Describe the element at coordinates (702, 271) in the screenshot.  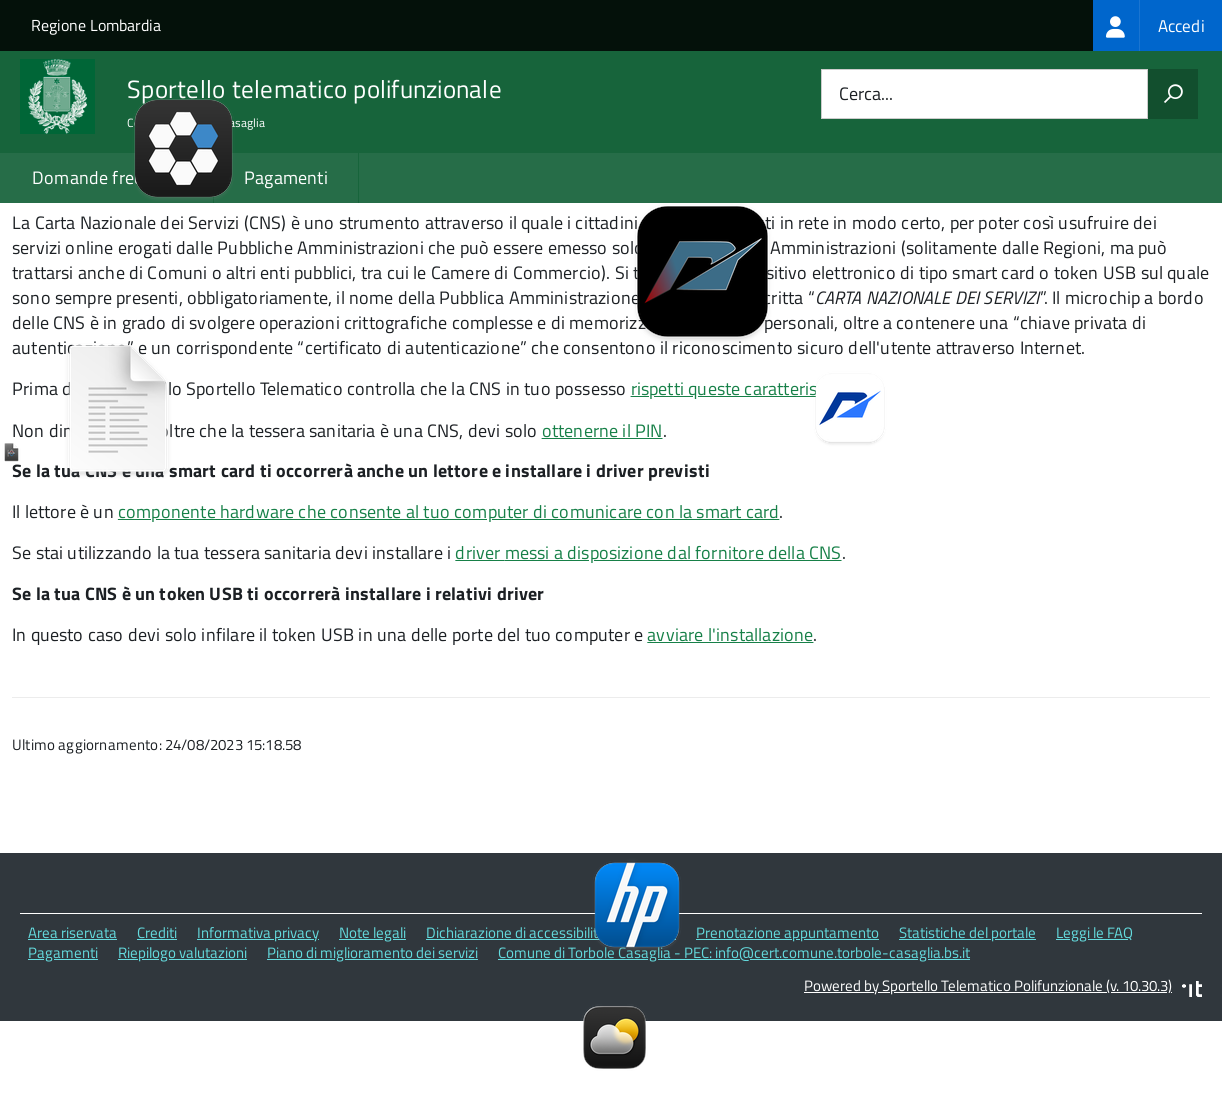
I see `launch need for speed rivals game` at that location.